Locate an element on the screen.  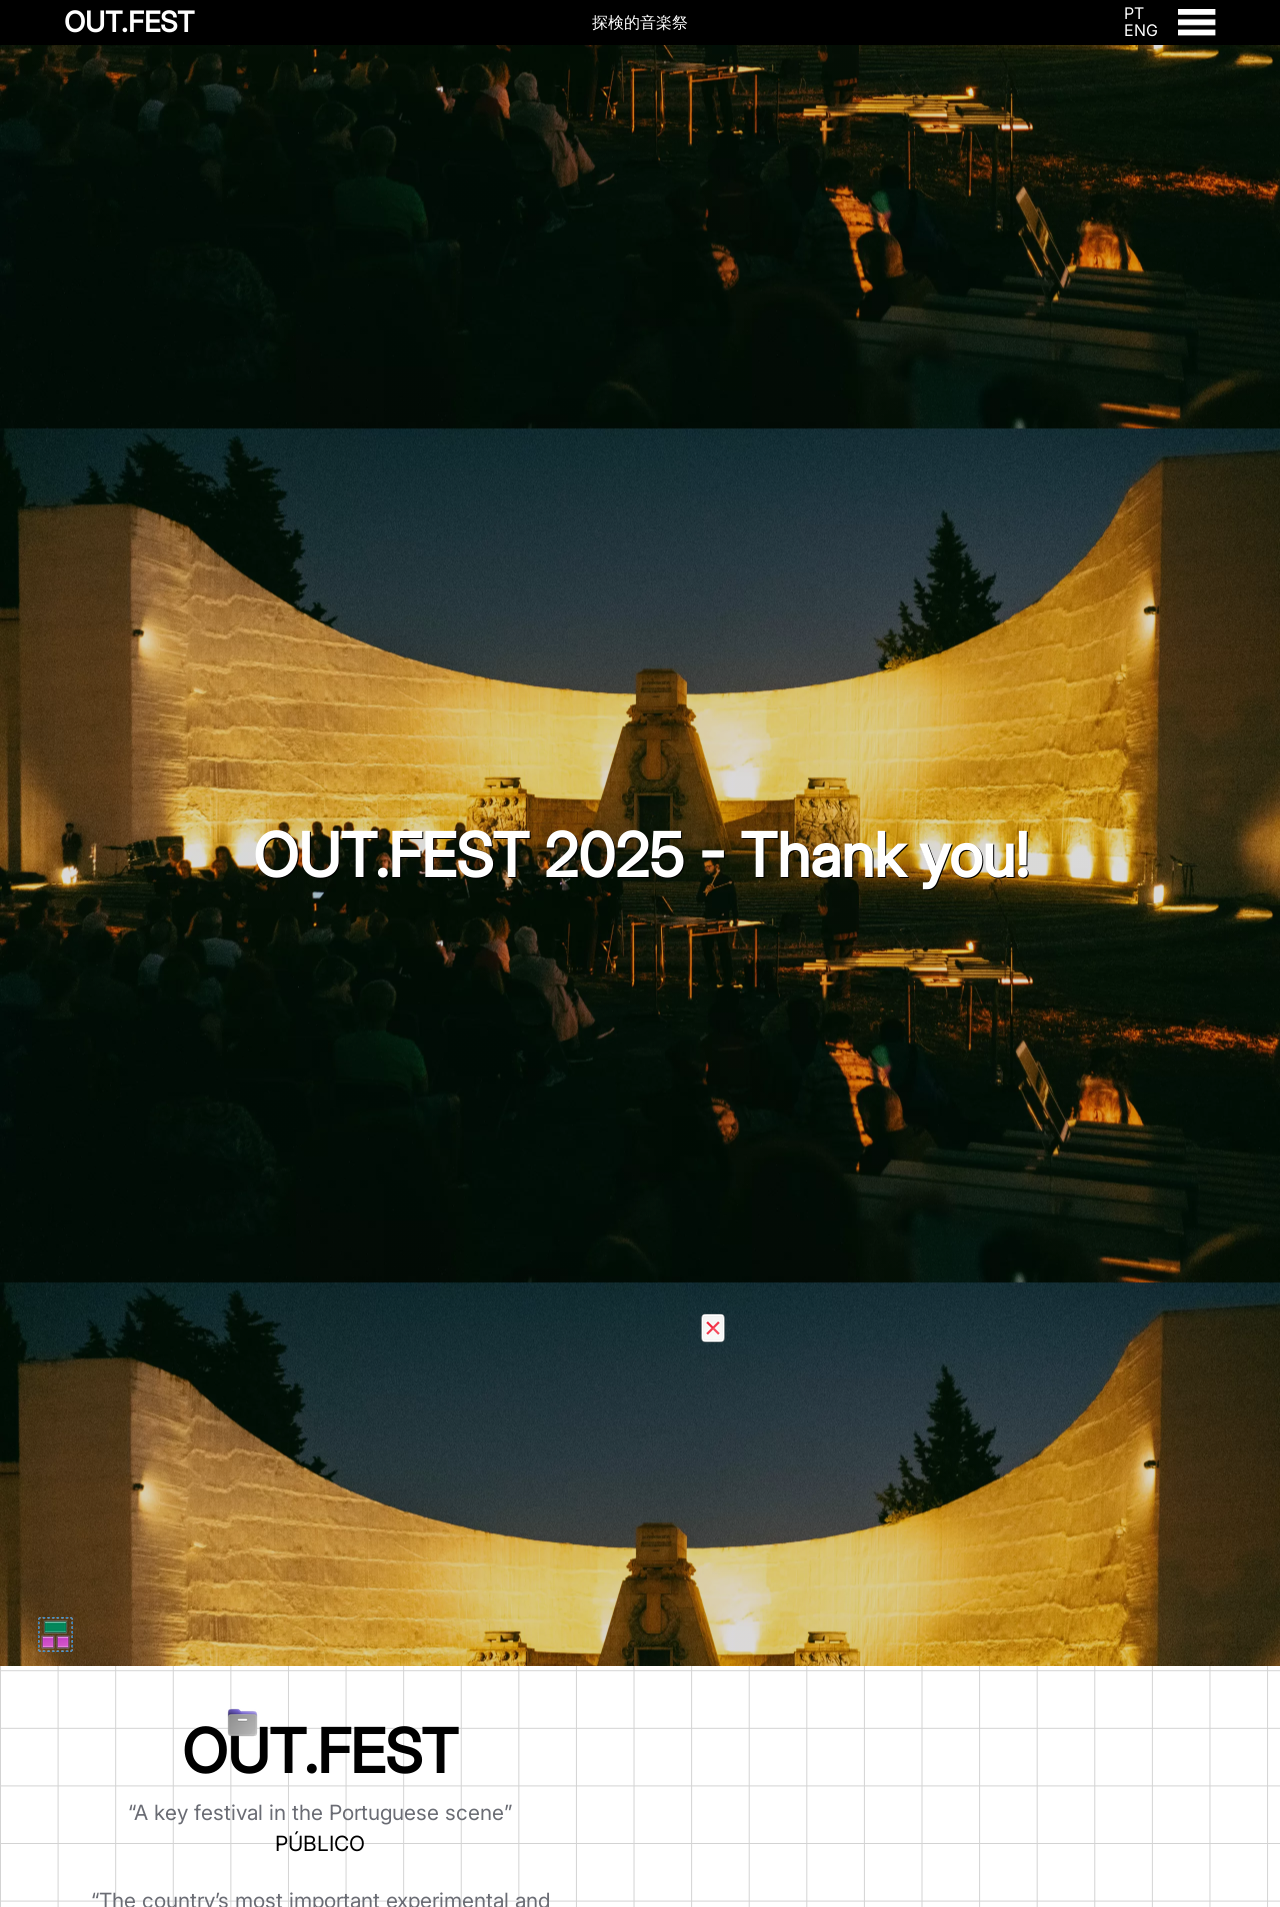
select all items in the current view is located at coordinates (55, 1634).